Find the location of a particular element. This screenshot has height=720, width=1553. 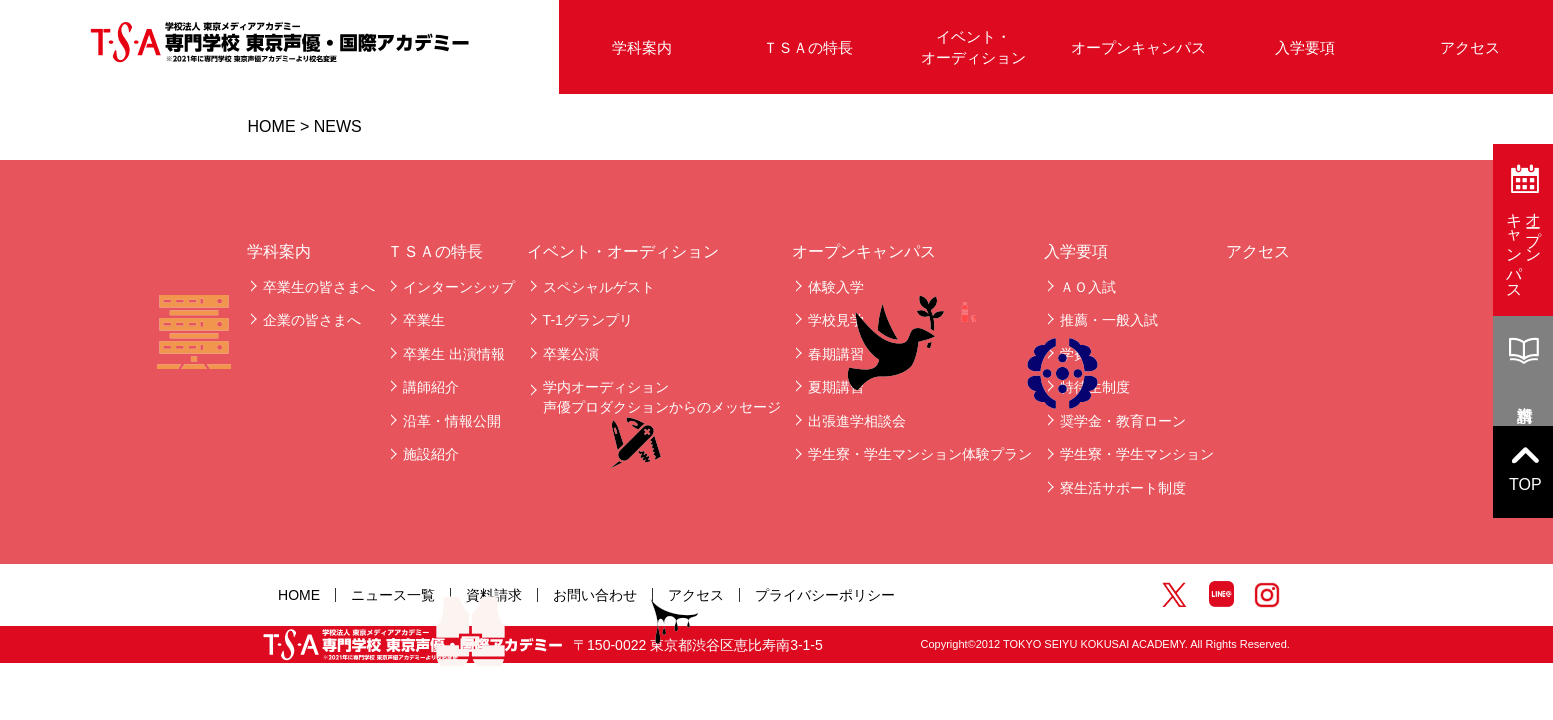

access safety equipment or gear settings is located at coordinates (470, 631).